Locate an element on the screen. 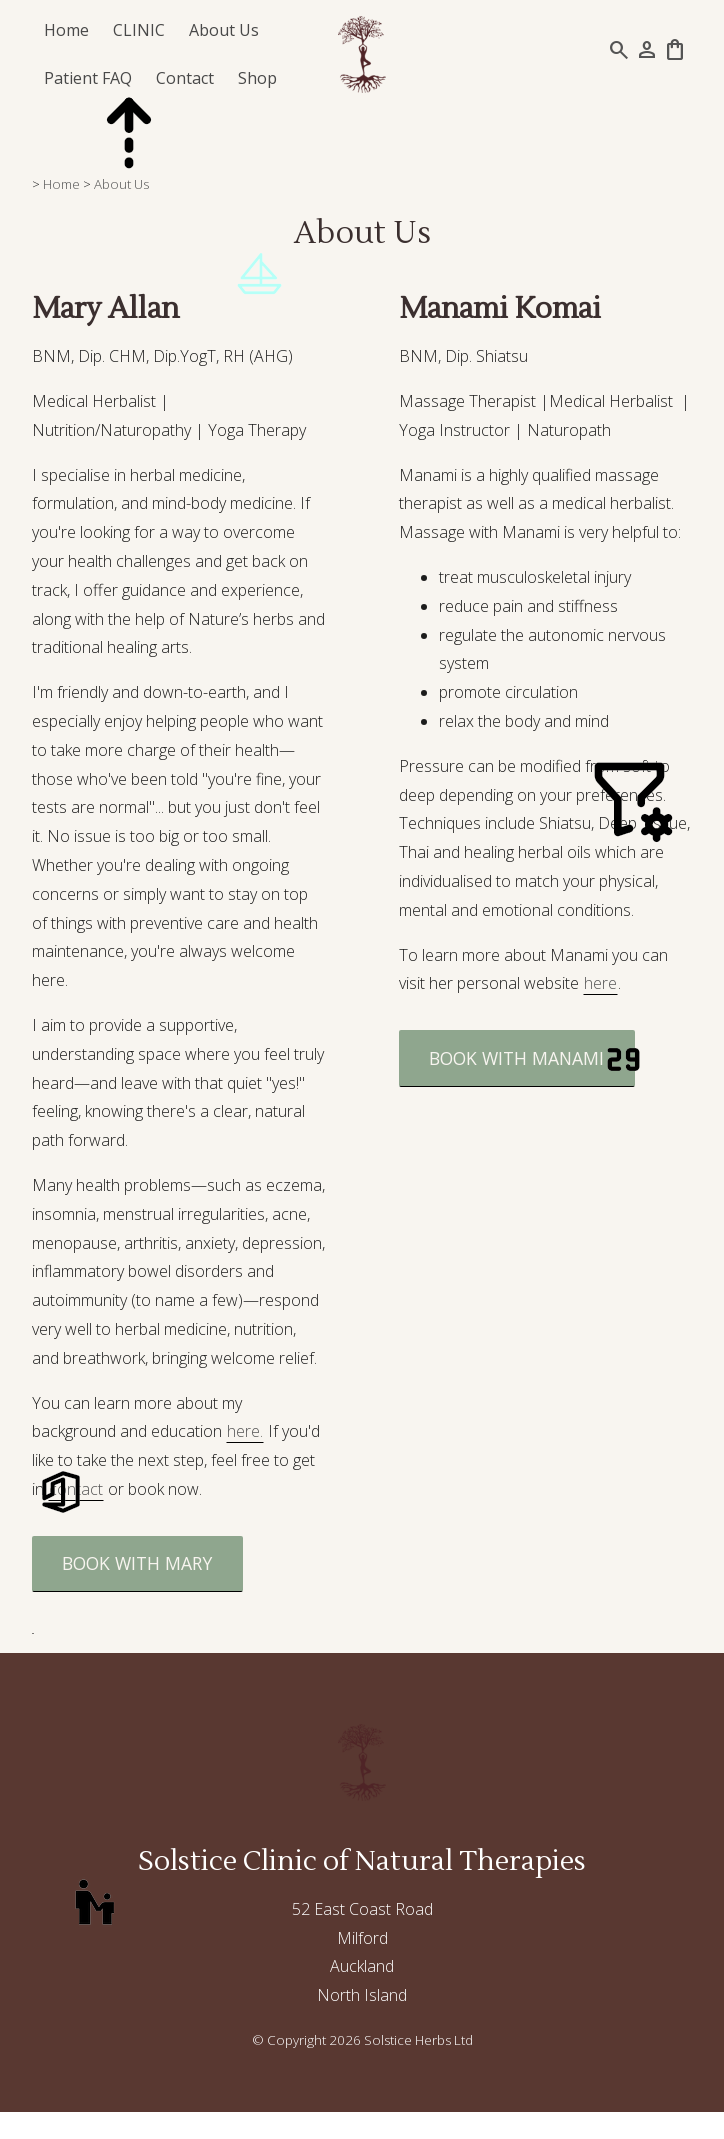 This screenshot has width=724, height=2139. upload in progress is located at coordinates (129, 133).